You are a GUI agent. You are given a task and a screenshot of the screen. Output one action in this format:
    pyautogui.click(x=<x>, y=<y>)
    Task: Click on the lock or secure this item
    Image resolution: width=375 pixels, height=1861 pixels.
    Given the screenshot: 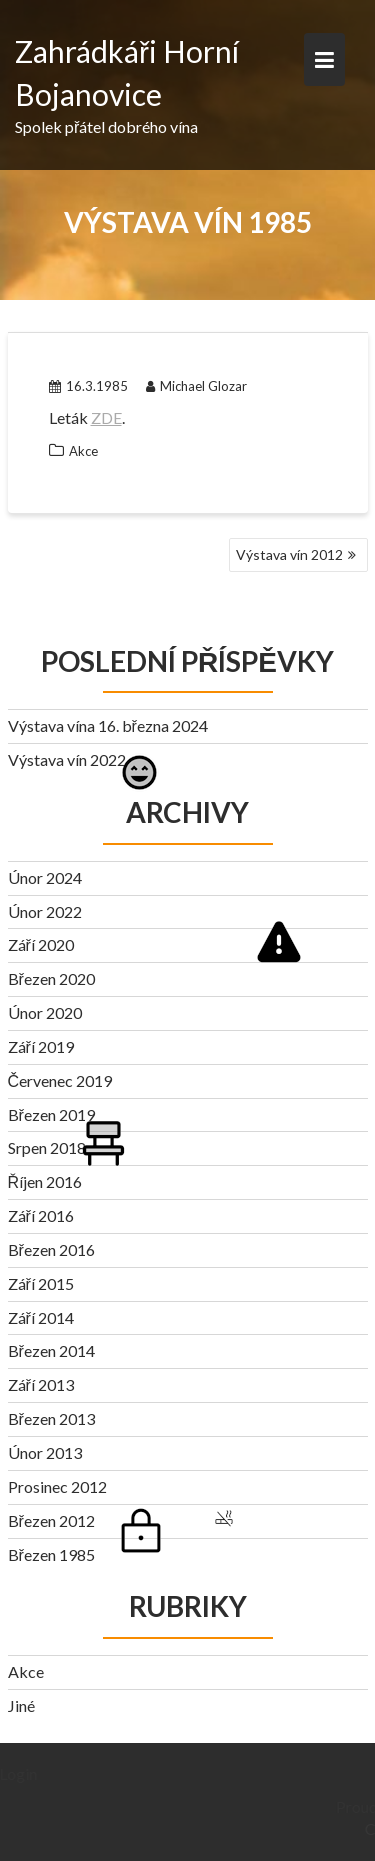 What is the action you would take?
    pyautogui.click(x=141, y=1533)
    